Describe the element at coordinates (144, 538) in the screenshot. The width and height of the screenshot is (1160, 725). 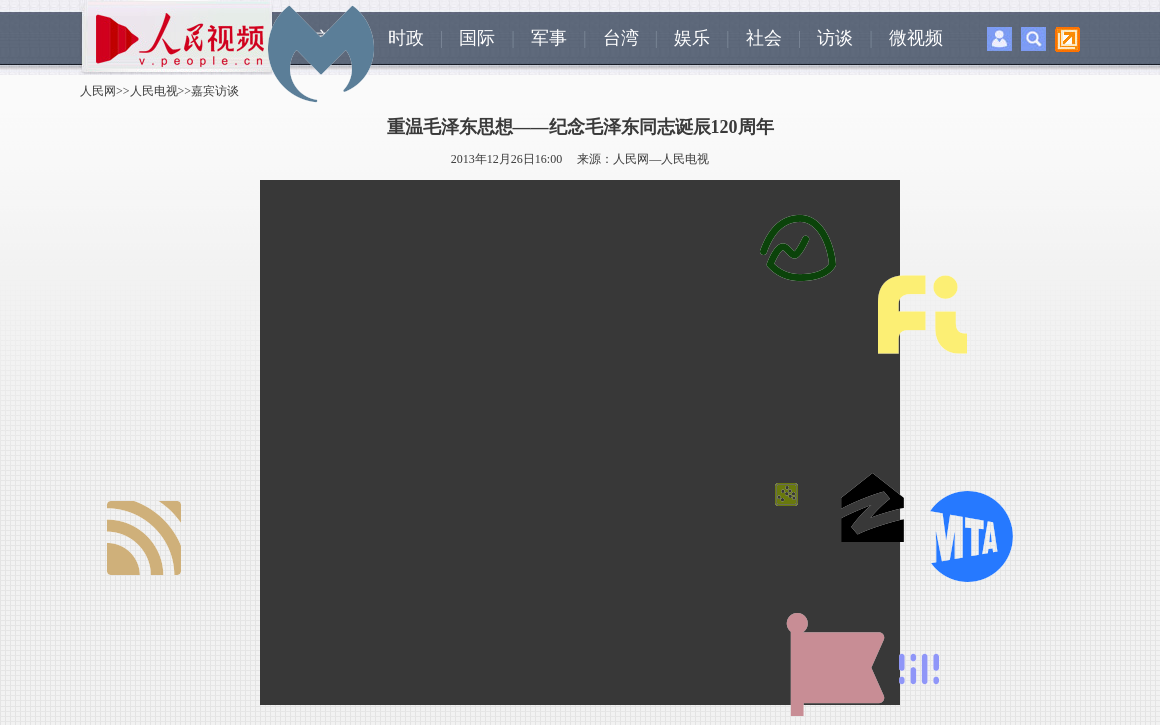
I see `MQTT protocol or messaging service integration` at that location.